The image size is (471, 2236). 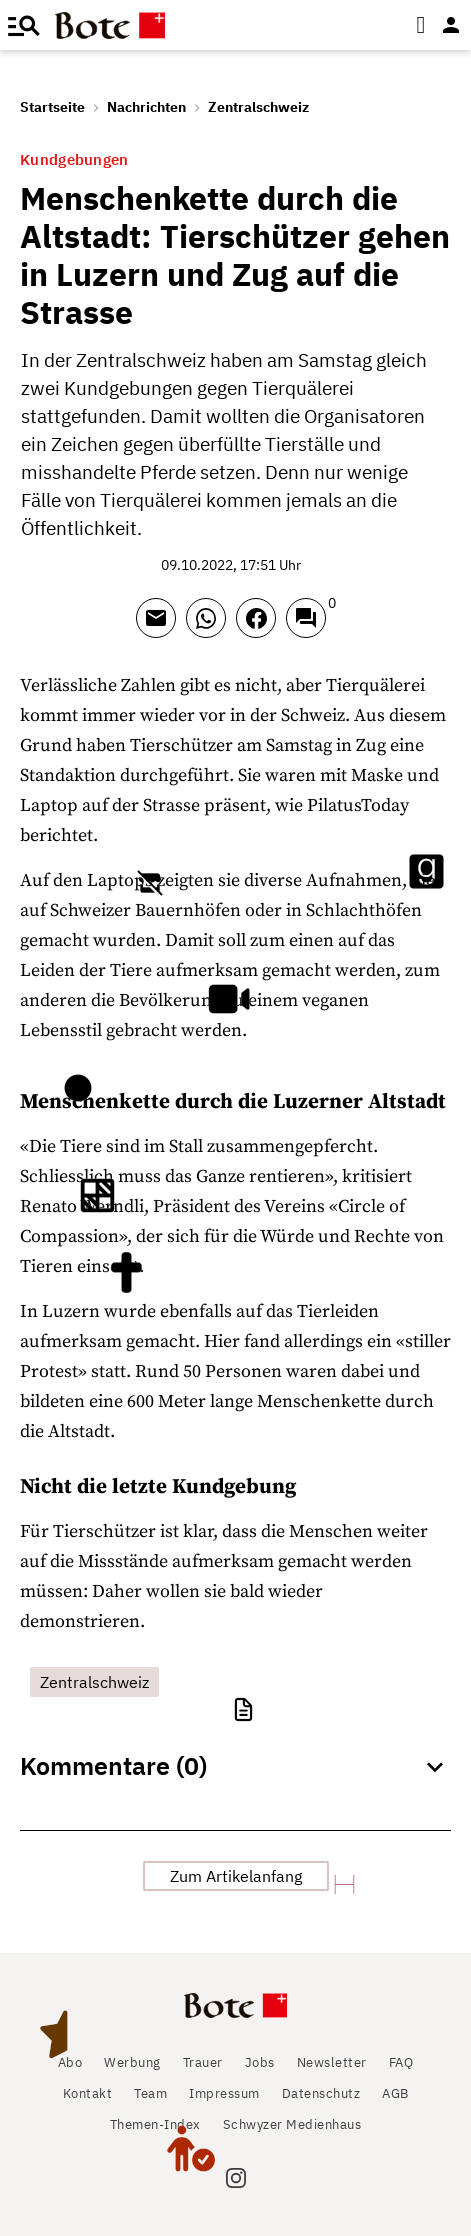 What do you see at coordinates (66, 2036) in the screenshot?
I see `indicates a partial or half-star rating` at bounding box center [66, 2036].